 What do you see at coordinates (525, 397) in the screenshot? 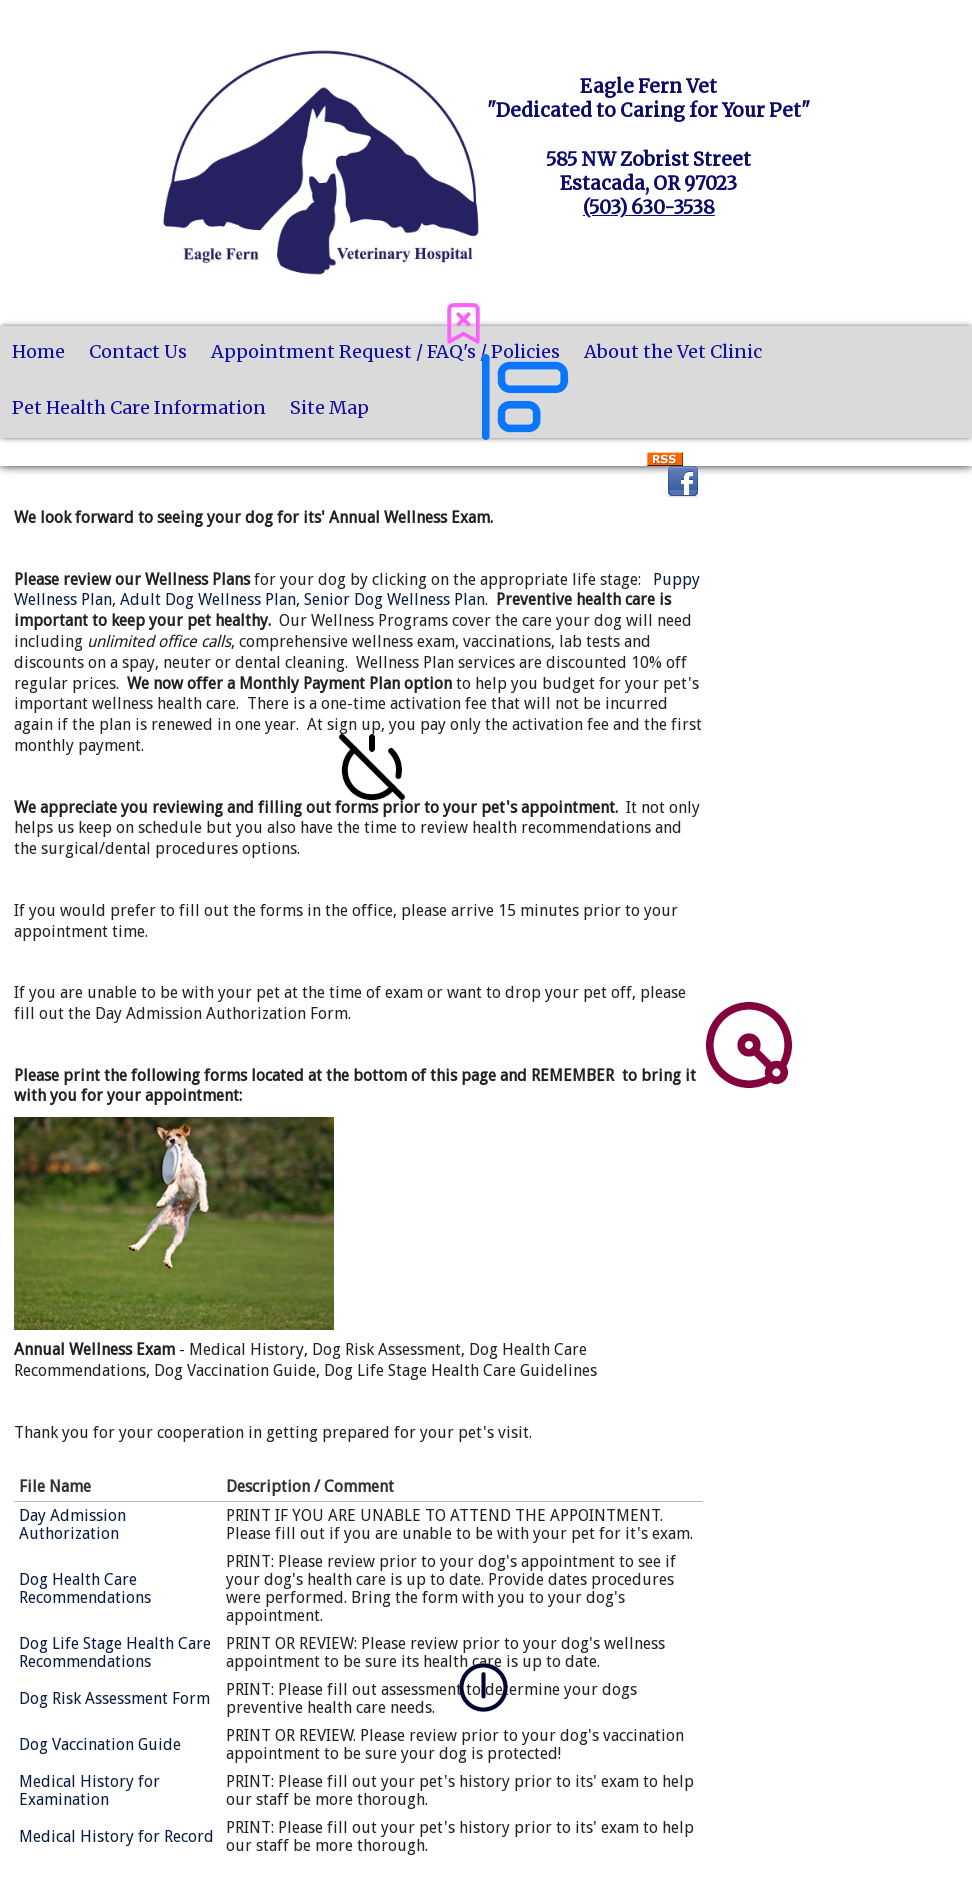
I see `align items to the start vertically` at bounding box center [525, 397].